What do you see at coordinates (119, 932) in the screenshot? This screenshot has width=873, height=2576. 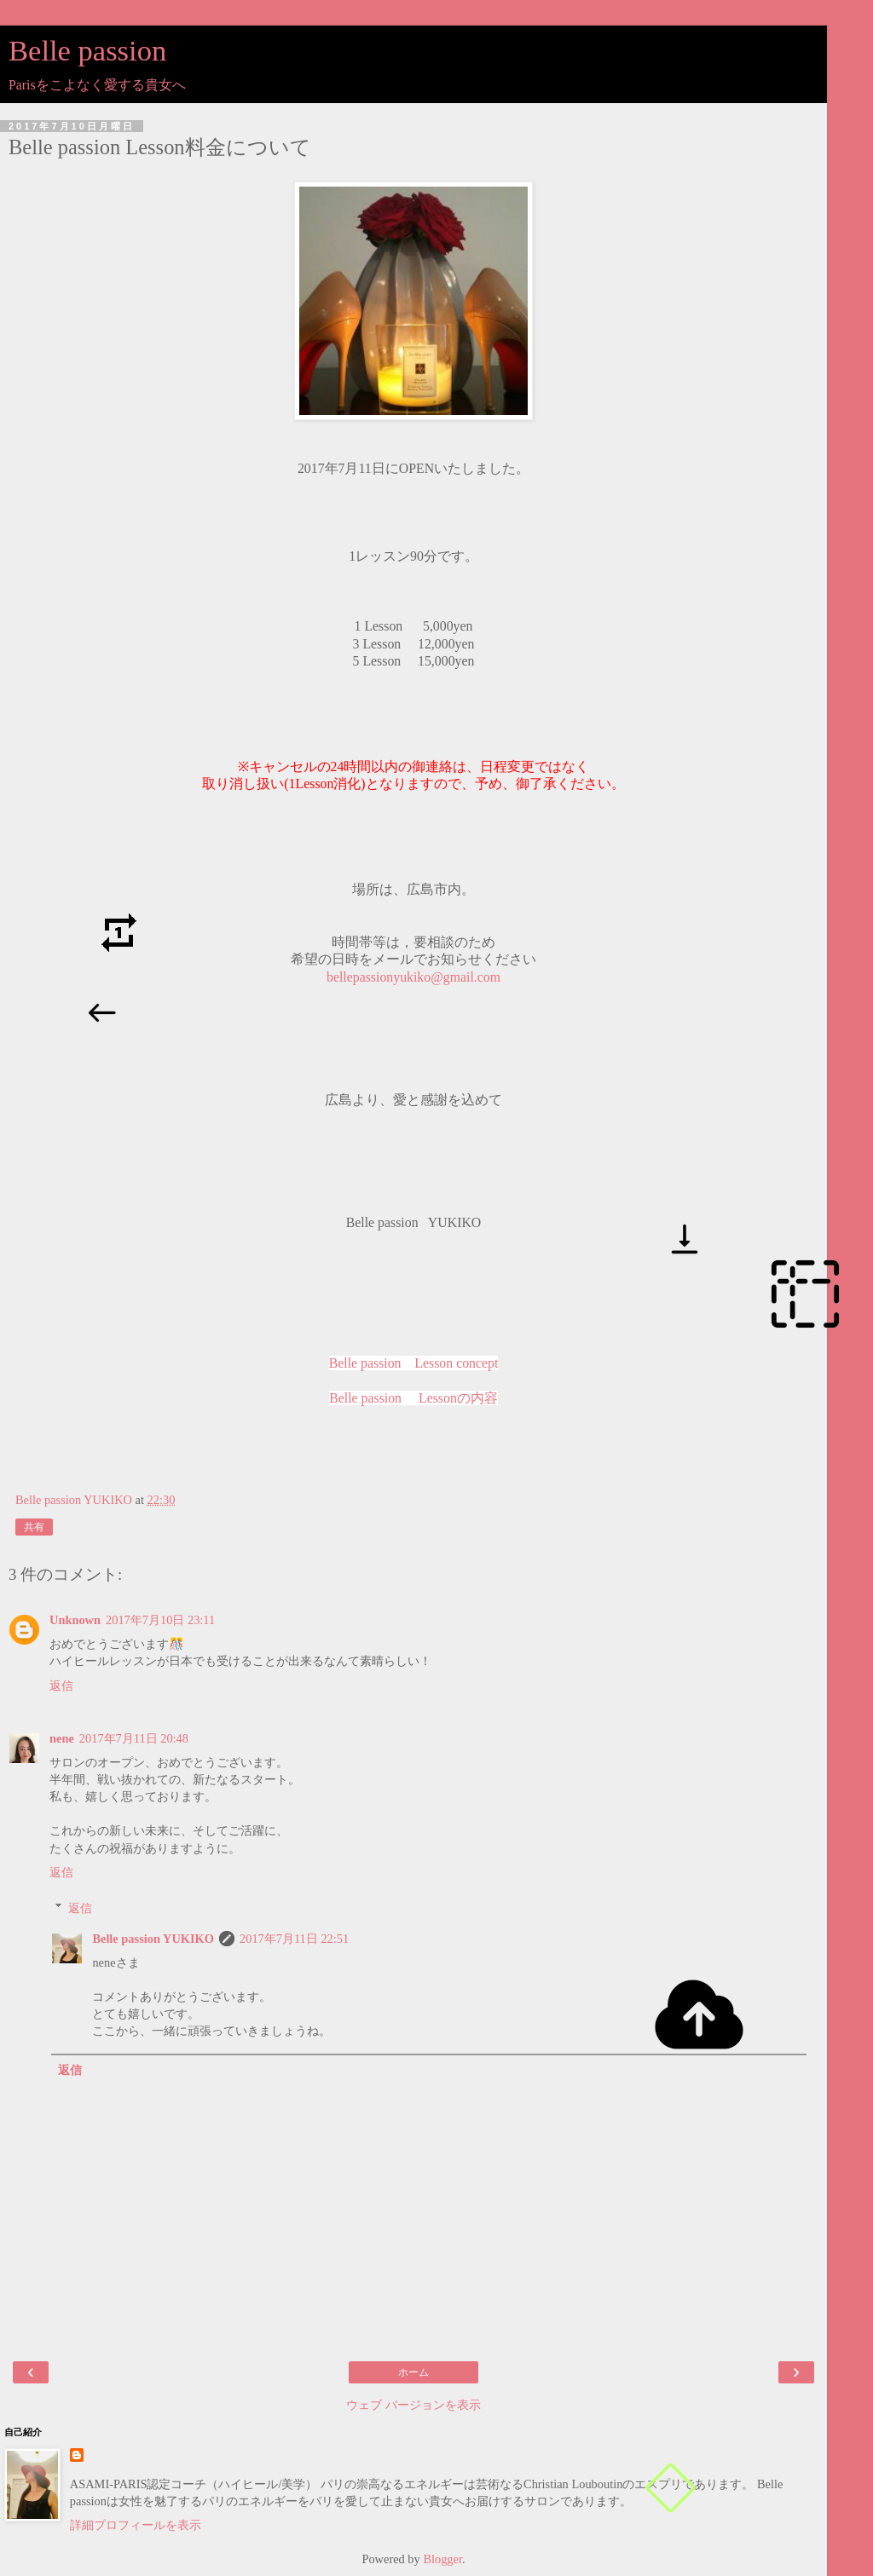 I see `repeat current track once` at bounding box center [119, 932].